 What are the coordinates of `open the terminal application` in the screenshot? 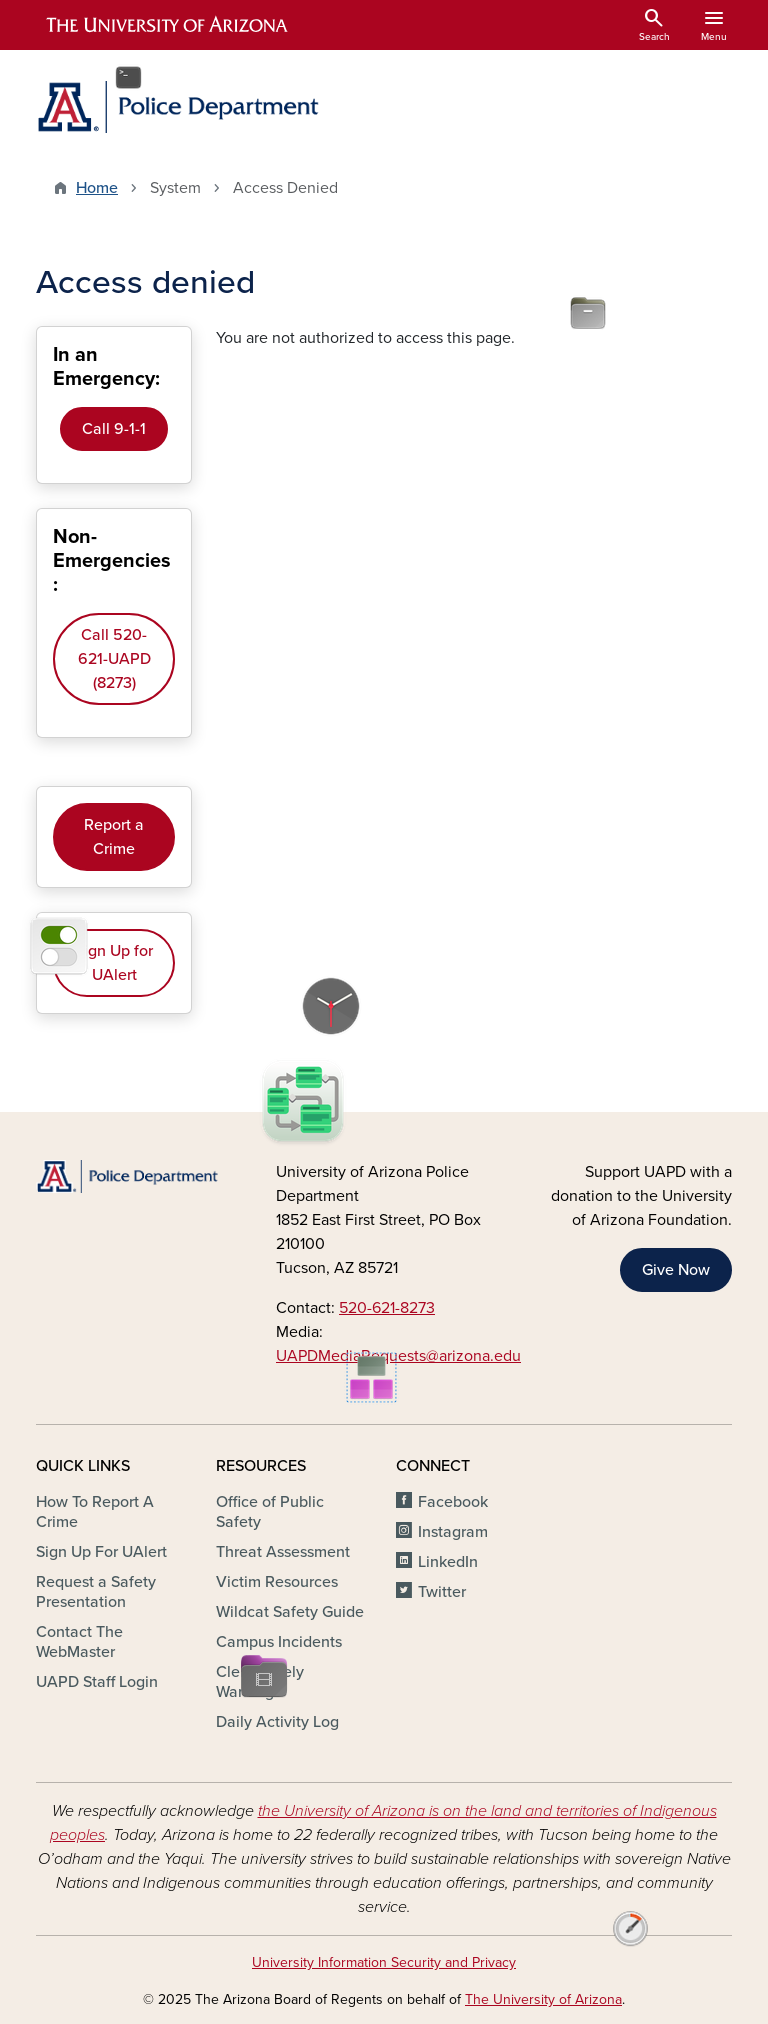 It's located at (128, 77).